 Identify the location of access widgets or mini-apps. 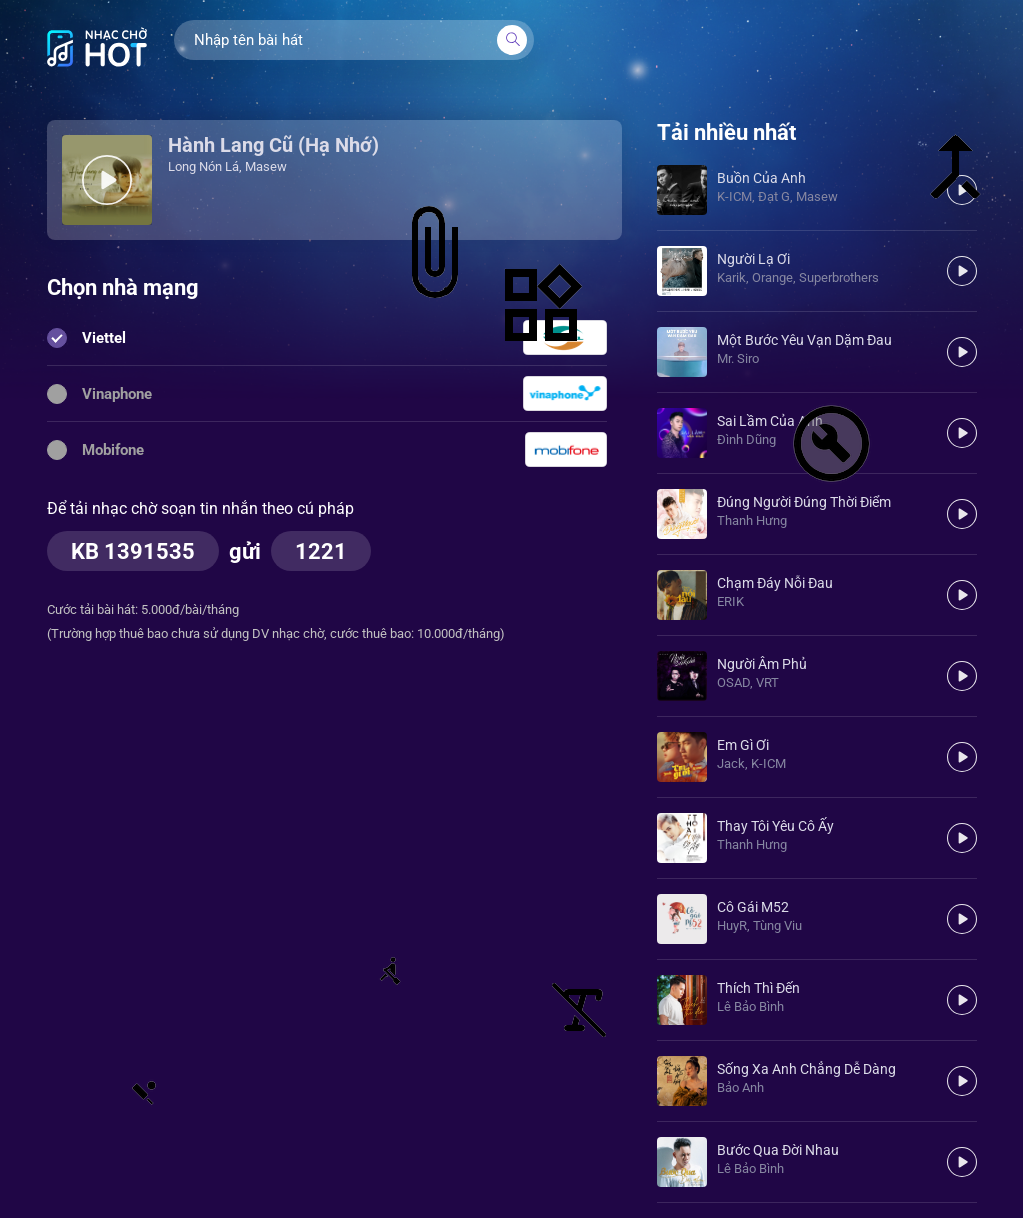
(541, 305).